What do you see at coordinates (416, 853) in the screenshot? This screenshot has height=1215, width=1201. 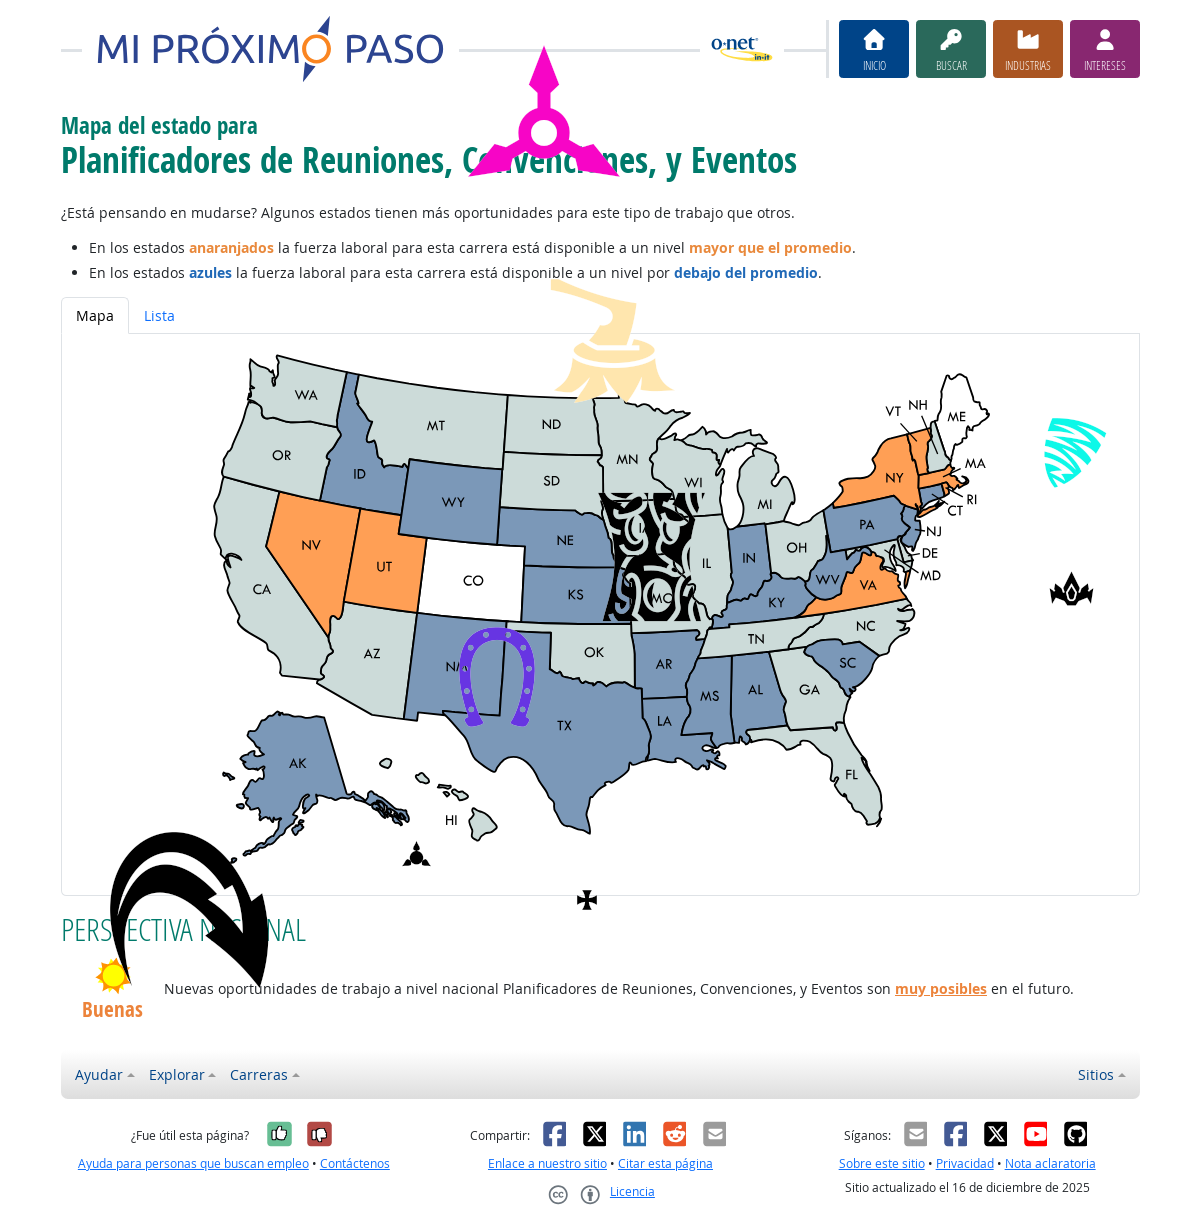 I see `indicates player has reached level three` at bounding box center [416, 853].